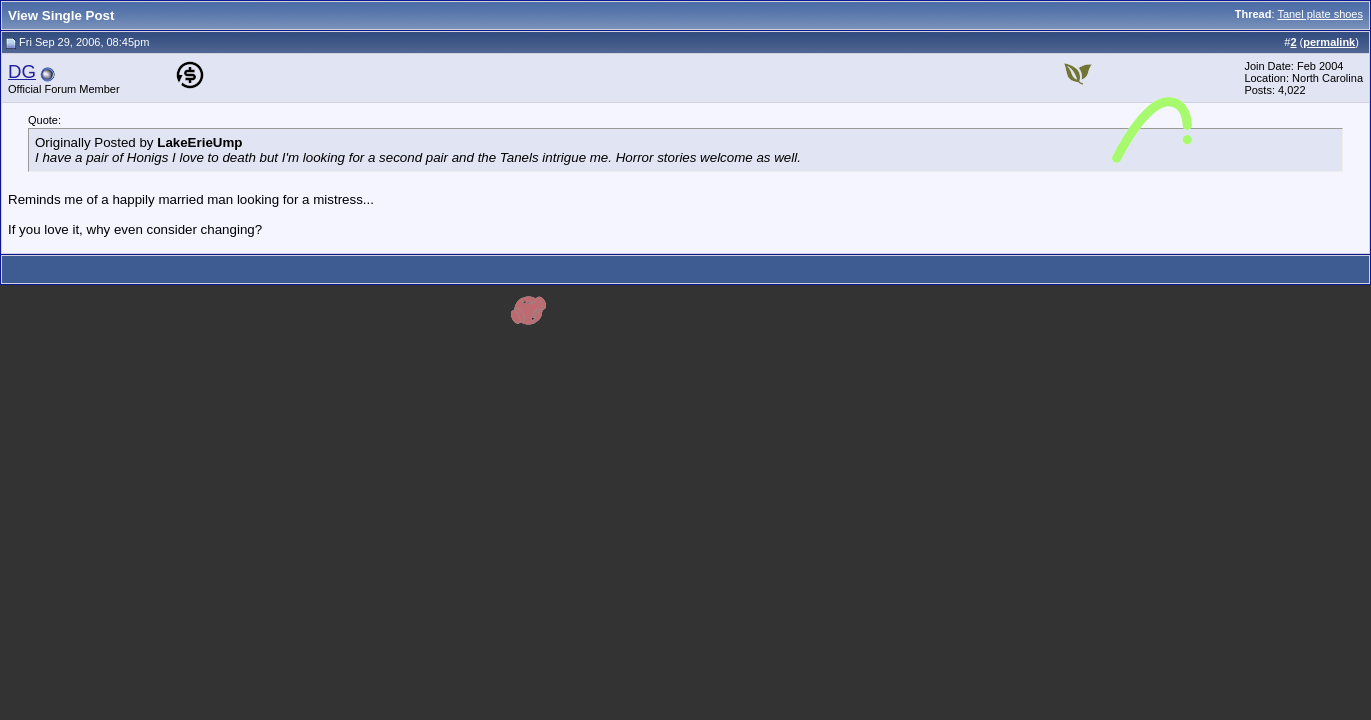  What do you see at coordinates (1078, 74) in the screenshot?
I see `codefresh logo - a CI/CD platform for kubernetes deployments` at bounding box center [1078, 74].